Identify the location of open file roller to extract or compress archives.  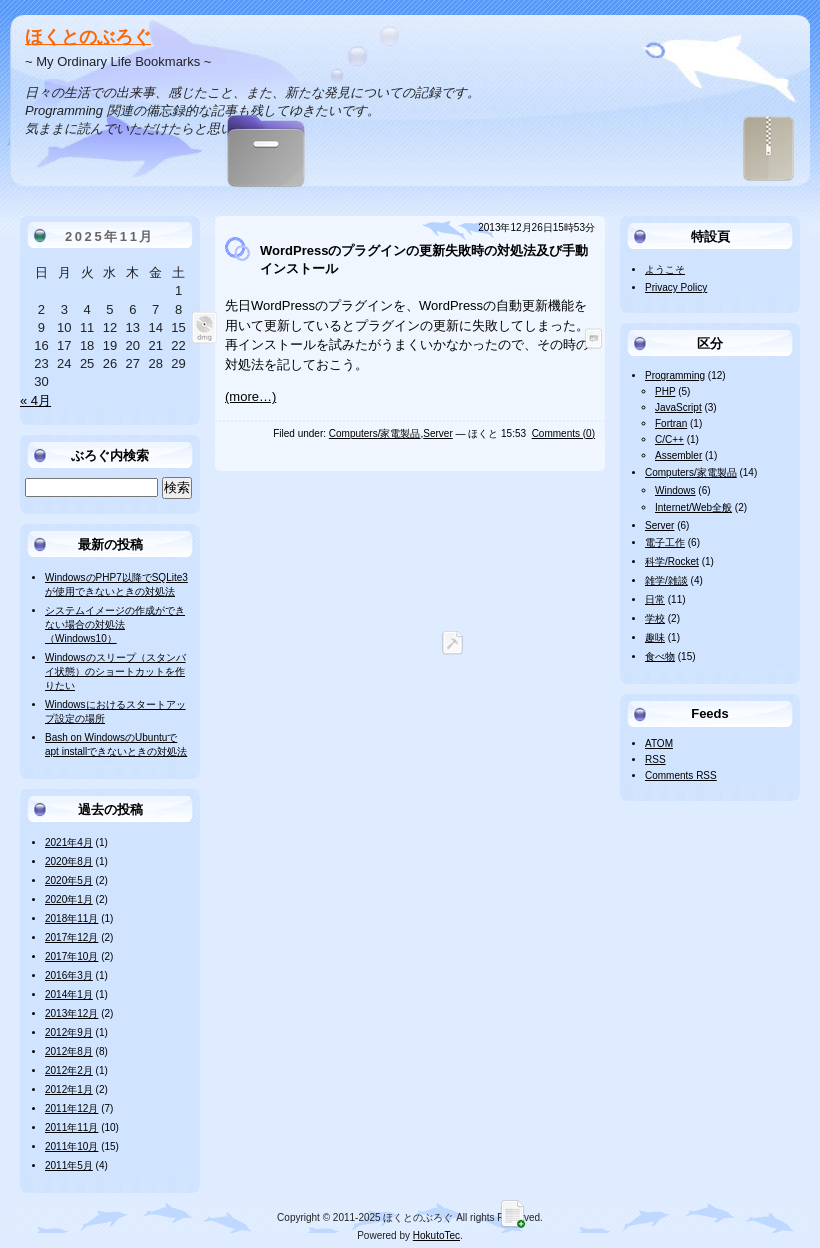
(768, 148).